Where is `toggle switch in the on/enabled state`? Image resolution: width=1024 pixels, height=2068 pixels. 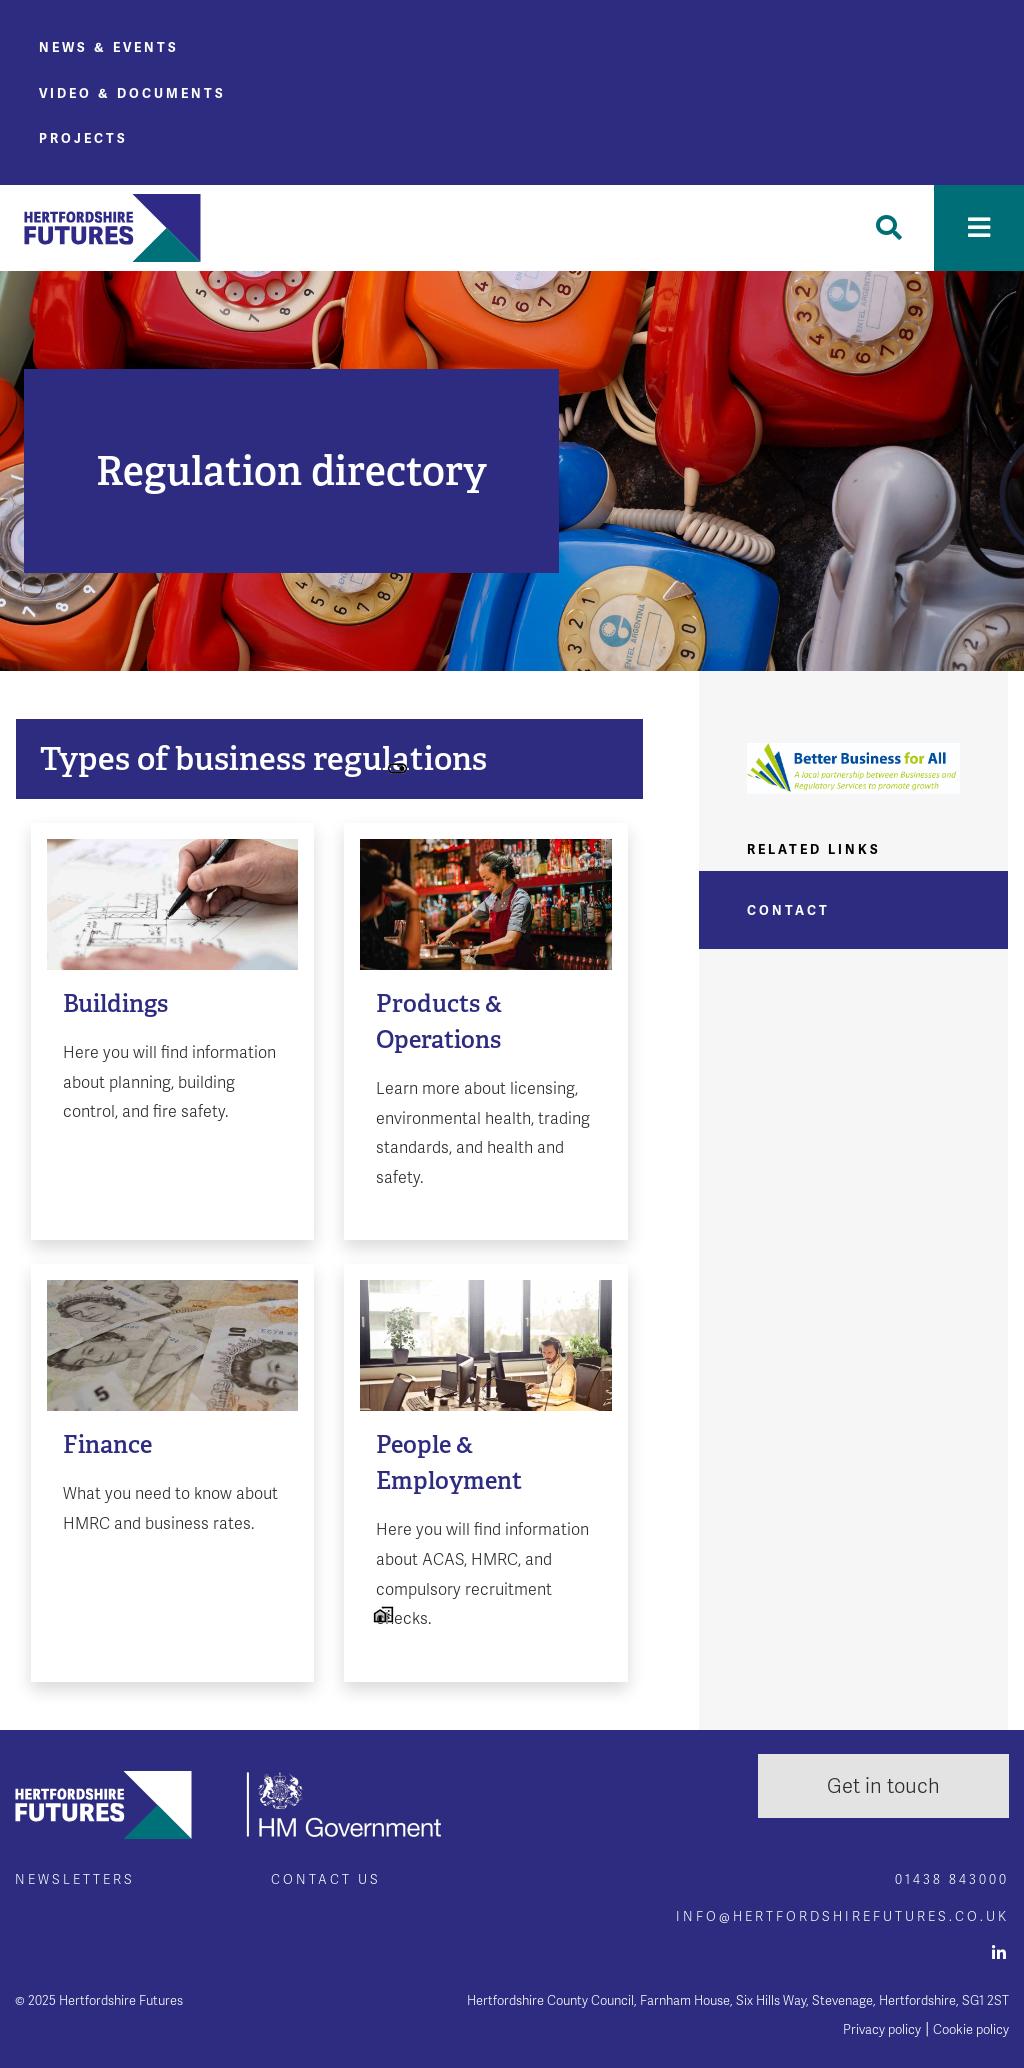 toggle switch in the on/enabled state is located at coordinates (397, 768).